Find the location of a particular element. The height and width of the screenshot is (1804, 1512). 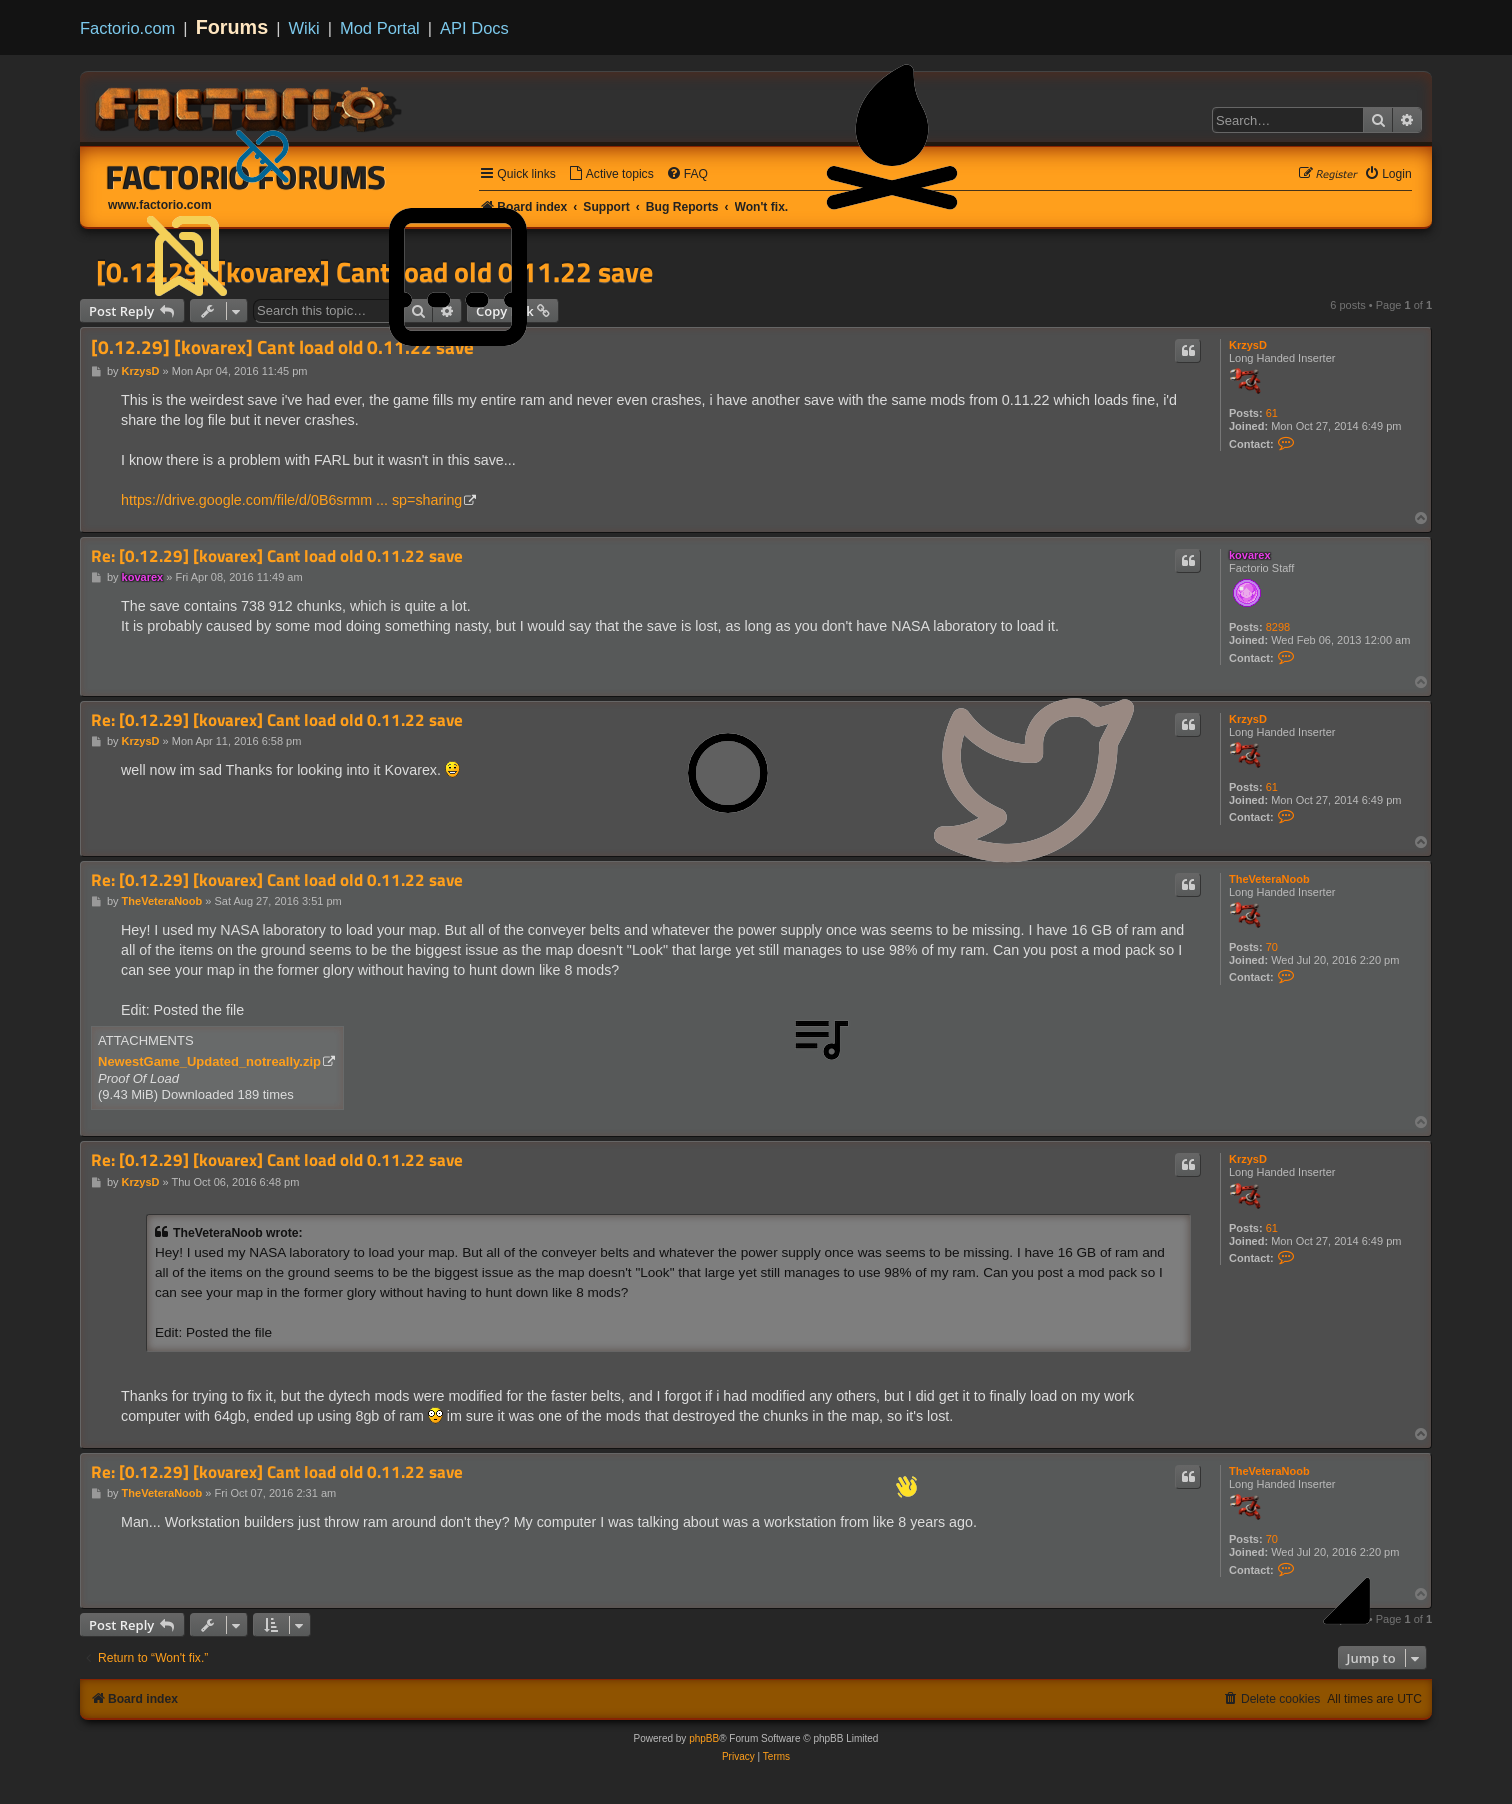

toggle bottom navigation bar off is located at coordinates (458, 277).